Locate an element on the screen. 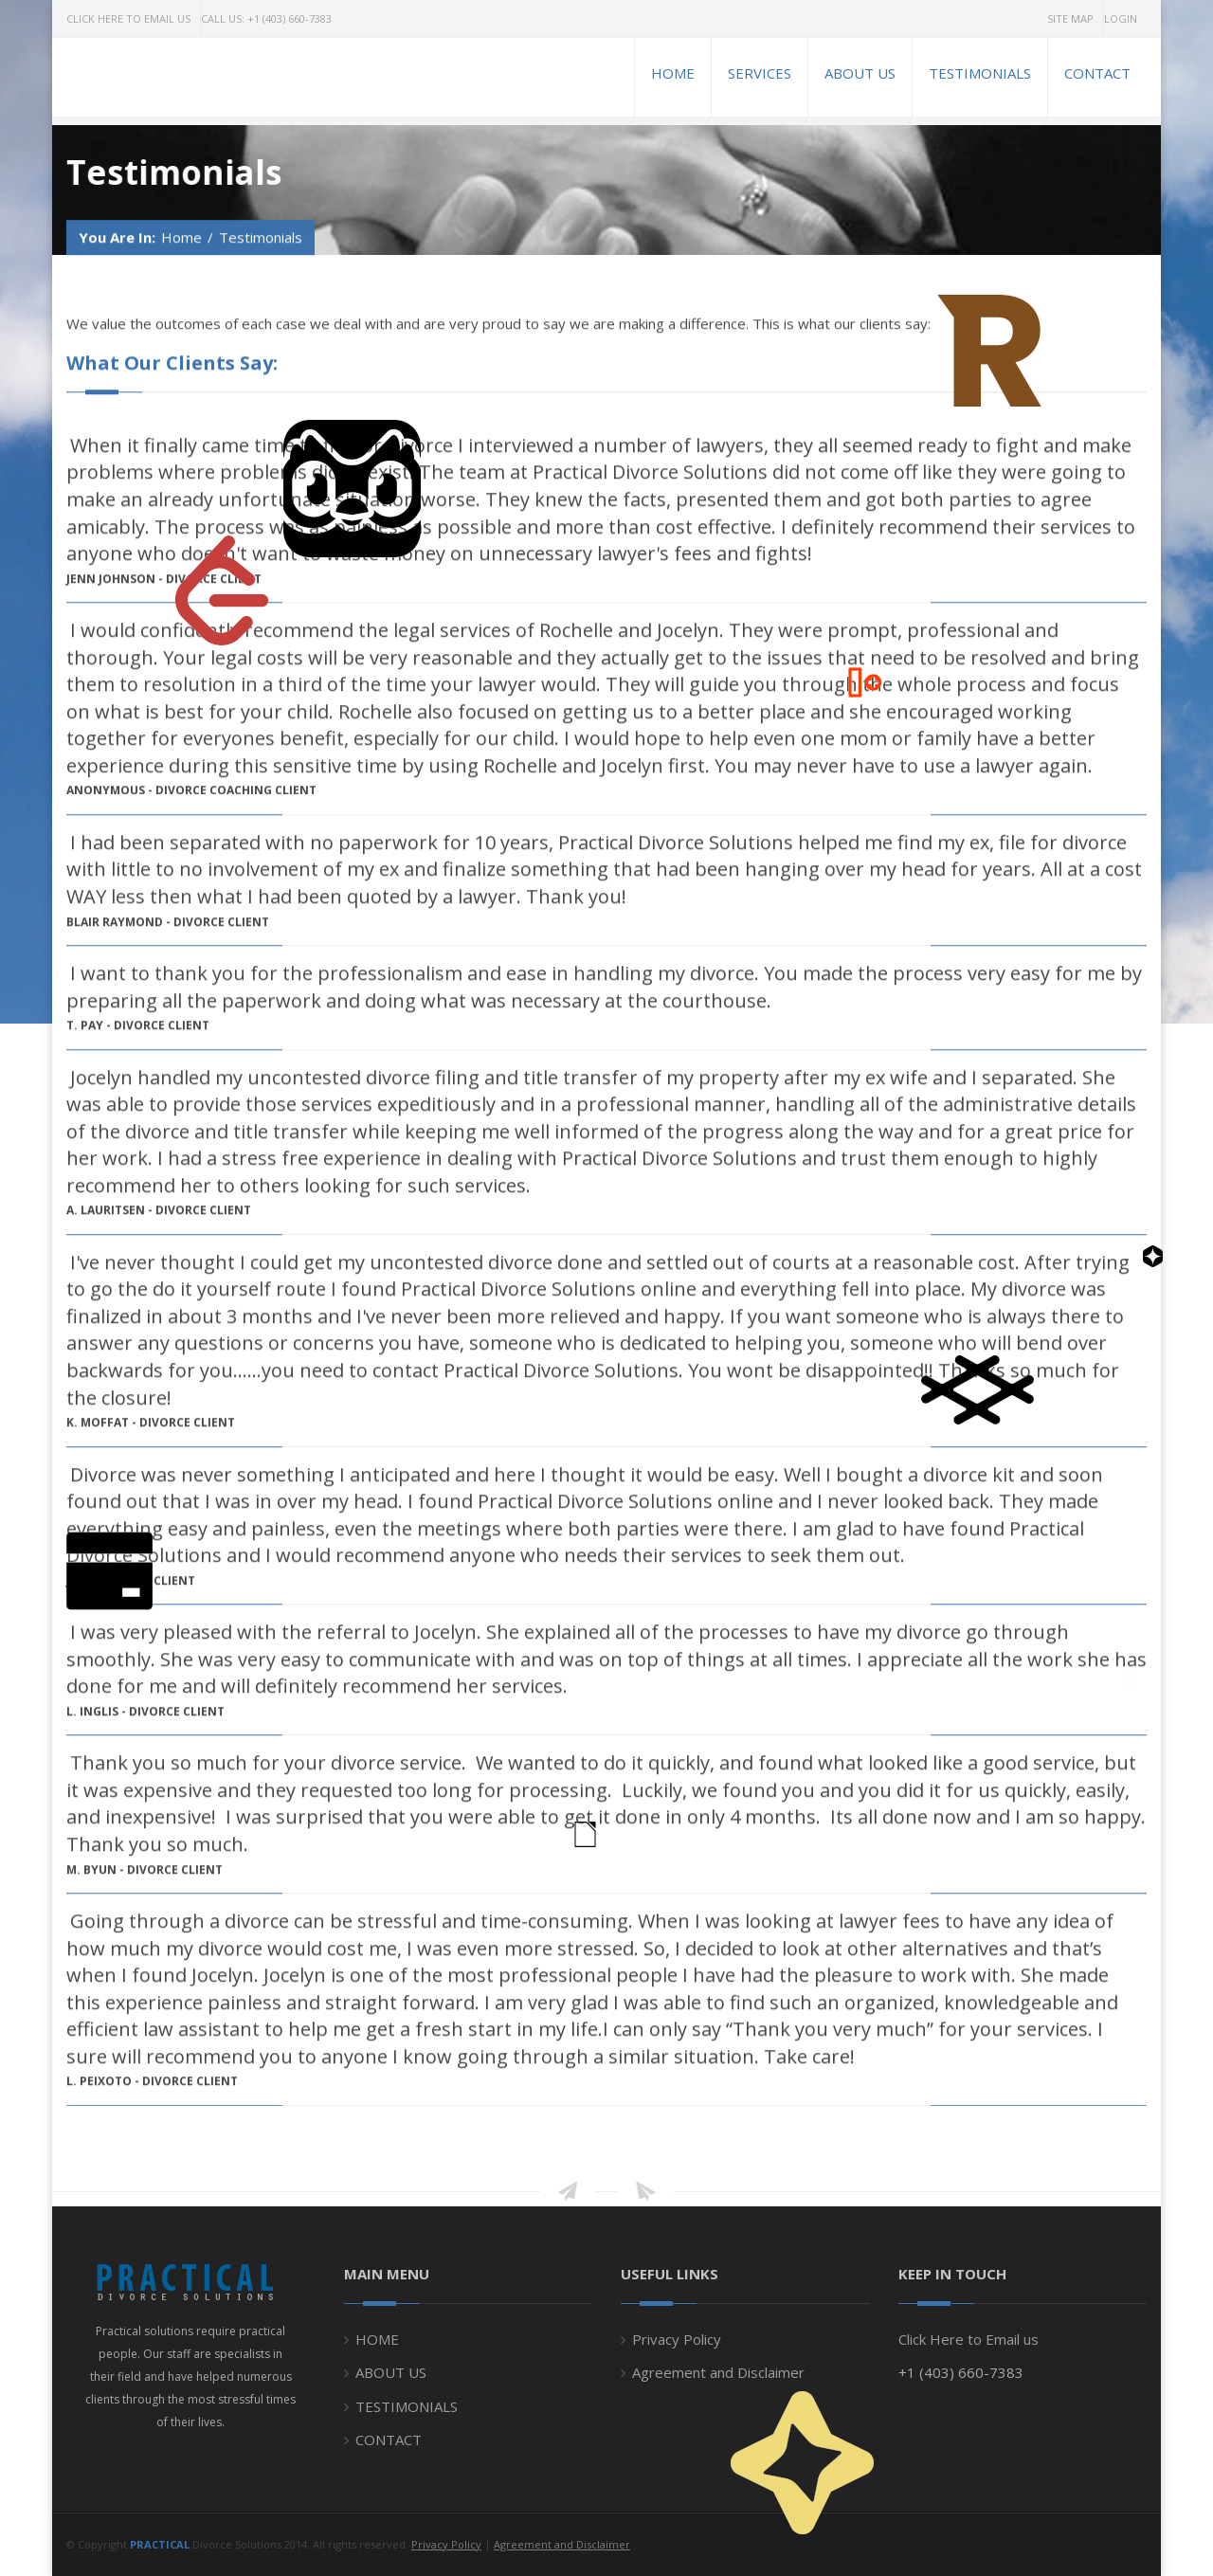 This screenshot has width=1213, height=2576. traefik mesh service logo is located at coordinates (977, 1389).